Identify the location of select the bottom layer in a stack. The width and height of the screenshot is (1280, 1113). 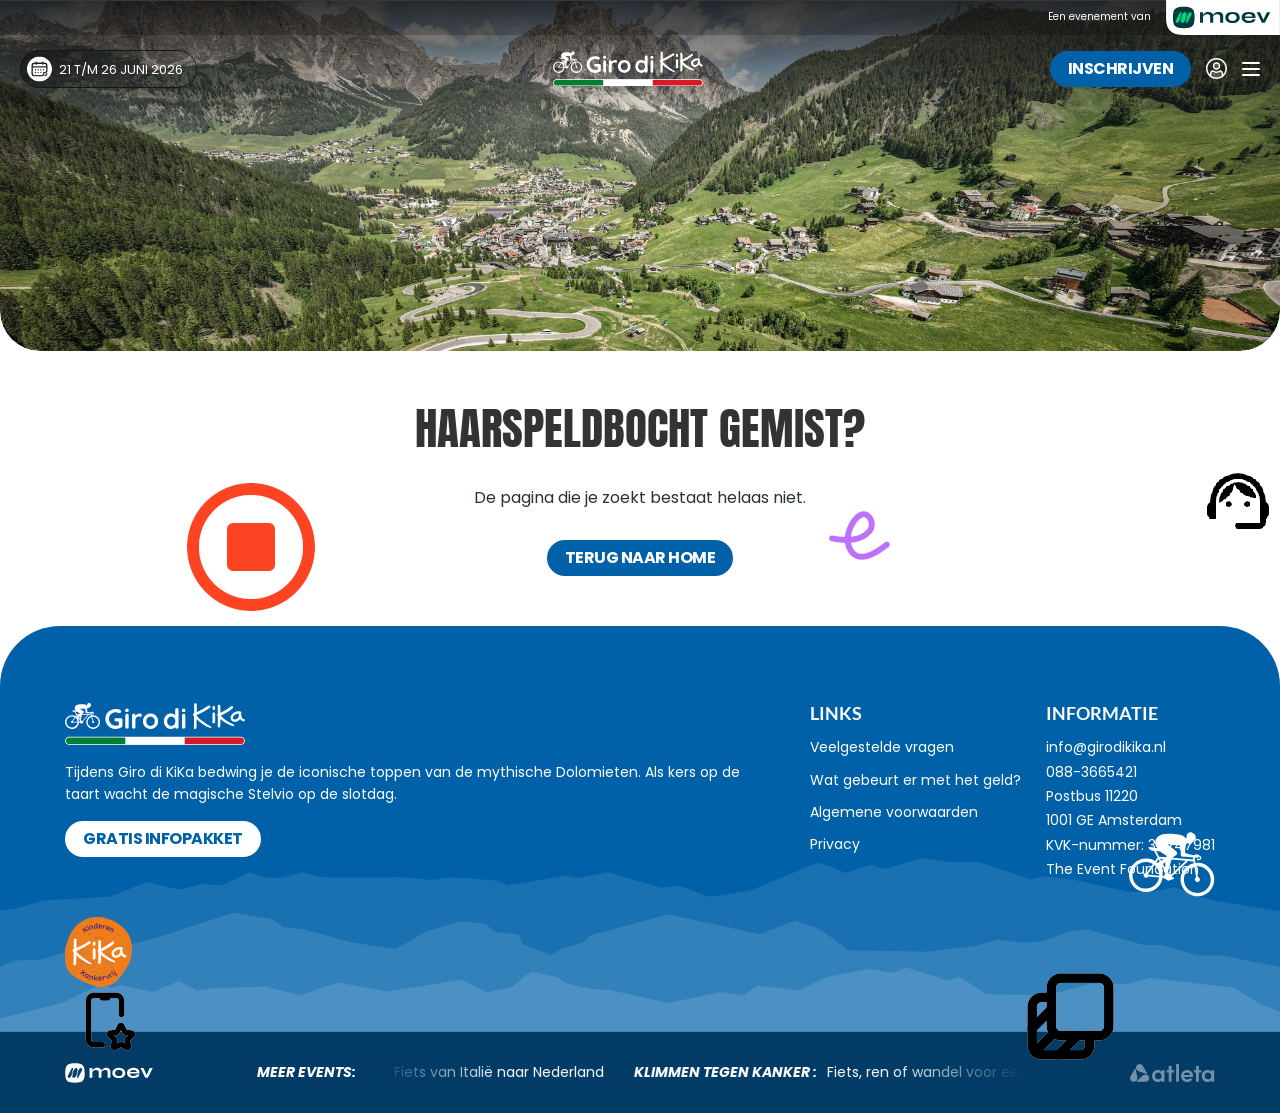
(1070, 1016).